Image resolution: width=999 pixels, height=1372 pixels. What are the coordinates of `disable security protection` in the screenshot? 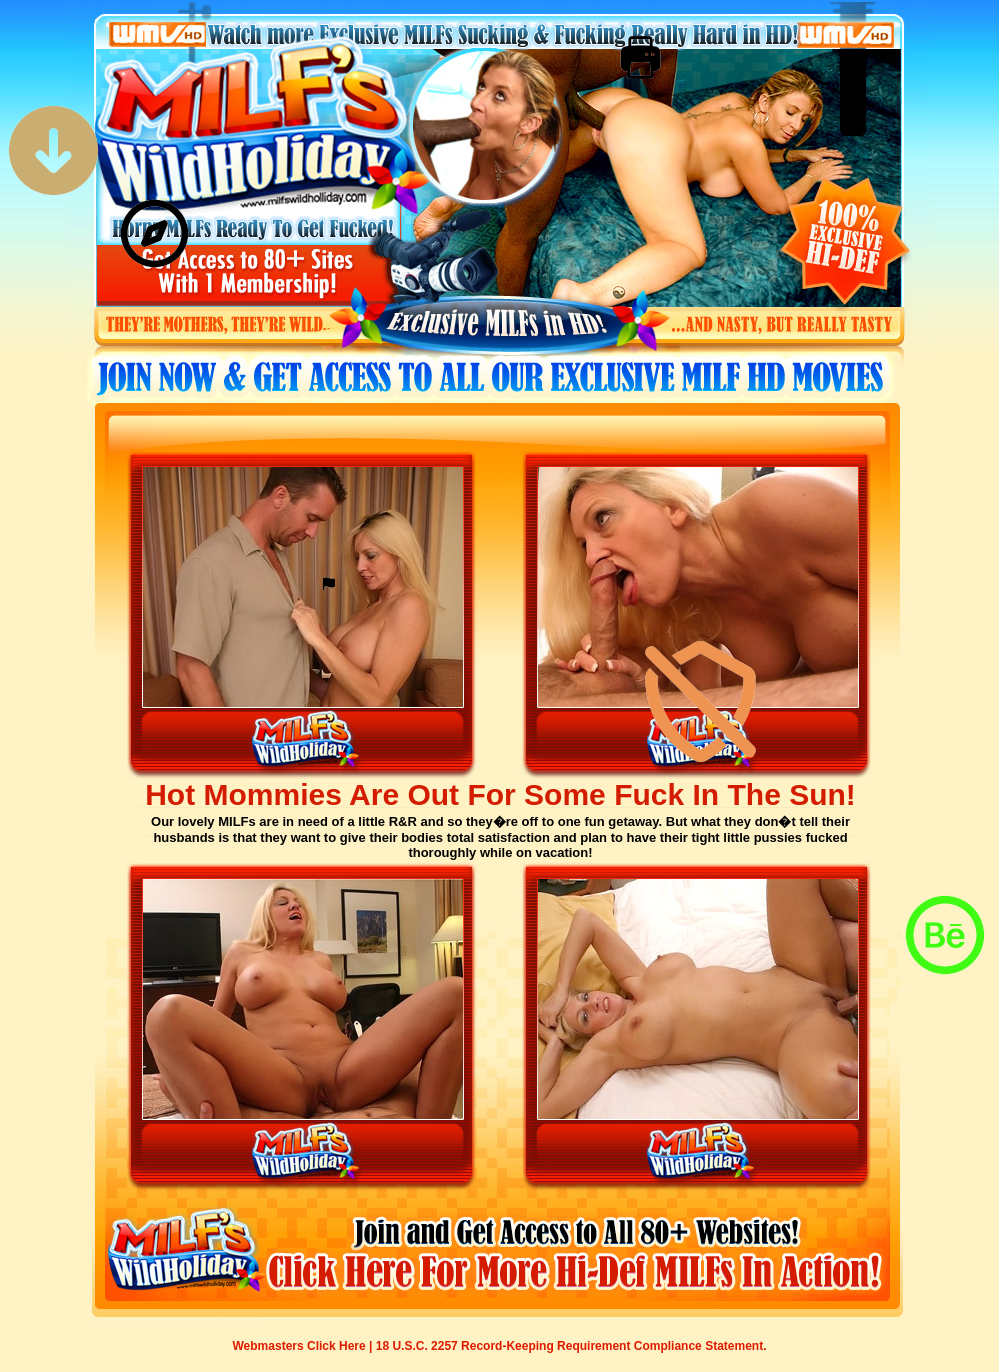 It's located at (700, 701).